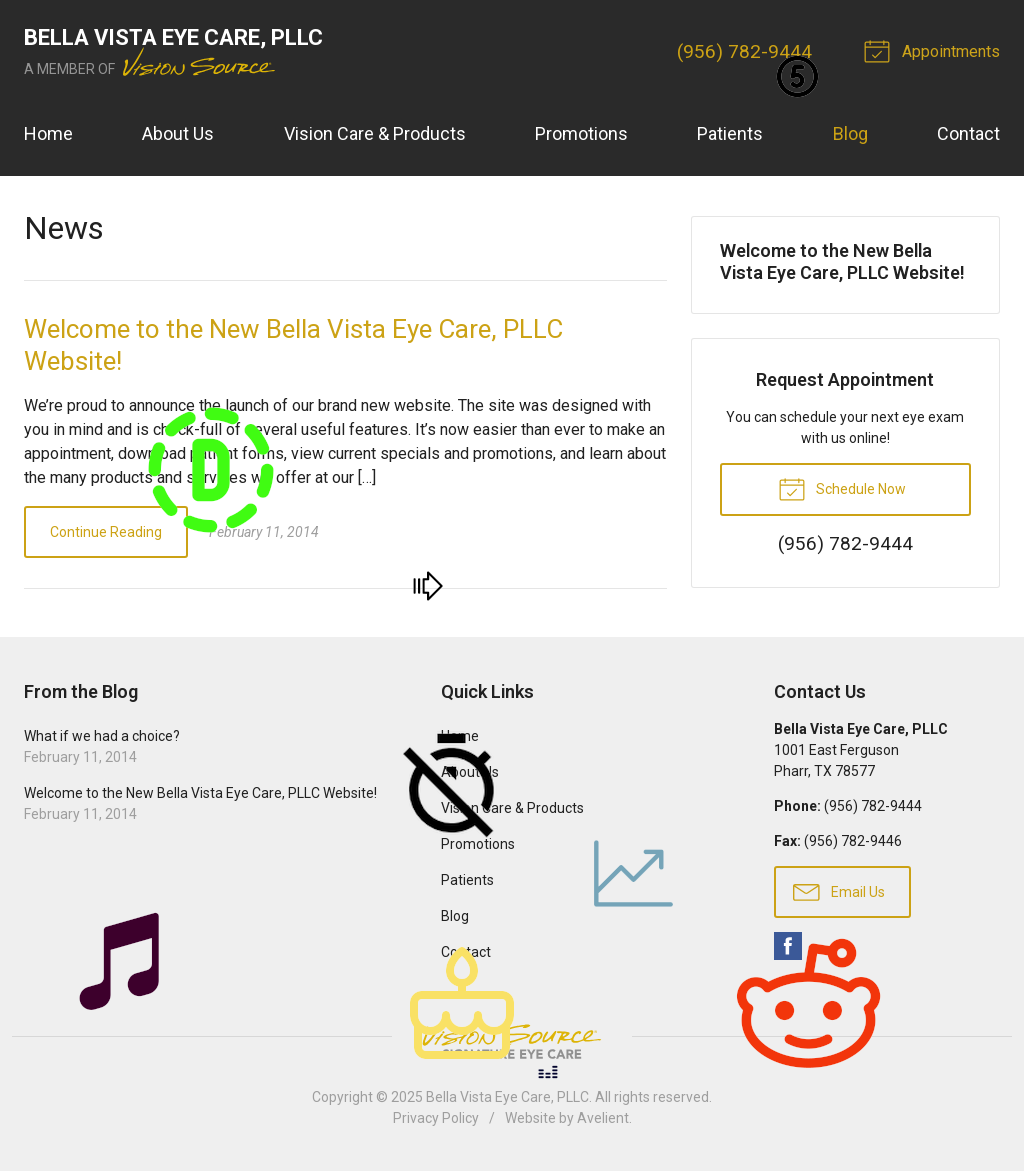 The image size is (1024, 1171). Describe the element at coordinates (451, 785) in the screenshot. I see `disable or cancel timer` at that location.